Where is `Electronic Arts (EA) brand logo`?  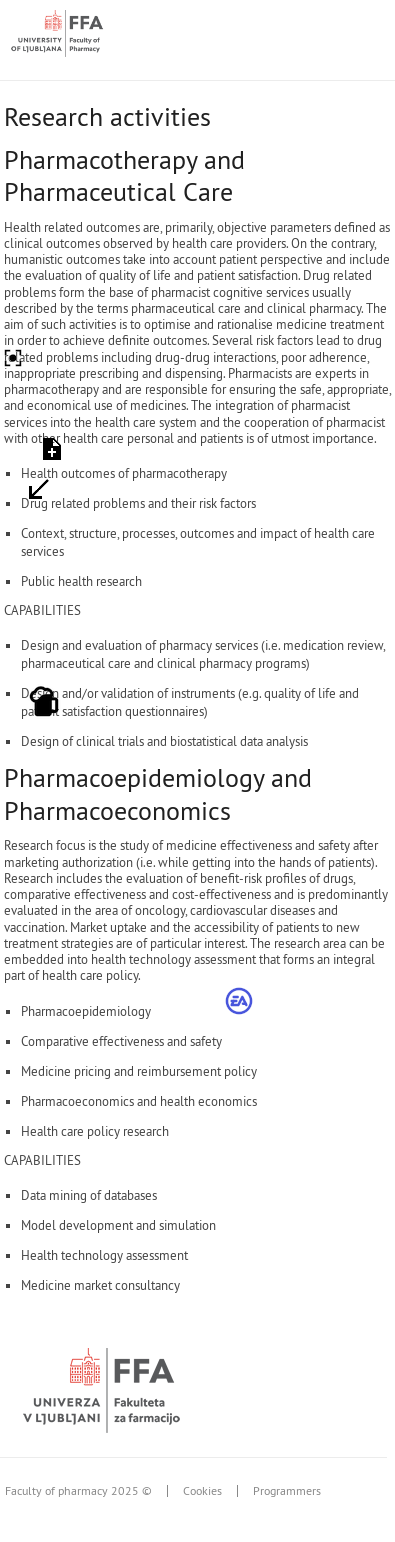 Electronic Arts (EA) brand logo is located at coordinates (239, 1001).